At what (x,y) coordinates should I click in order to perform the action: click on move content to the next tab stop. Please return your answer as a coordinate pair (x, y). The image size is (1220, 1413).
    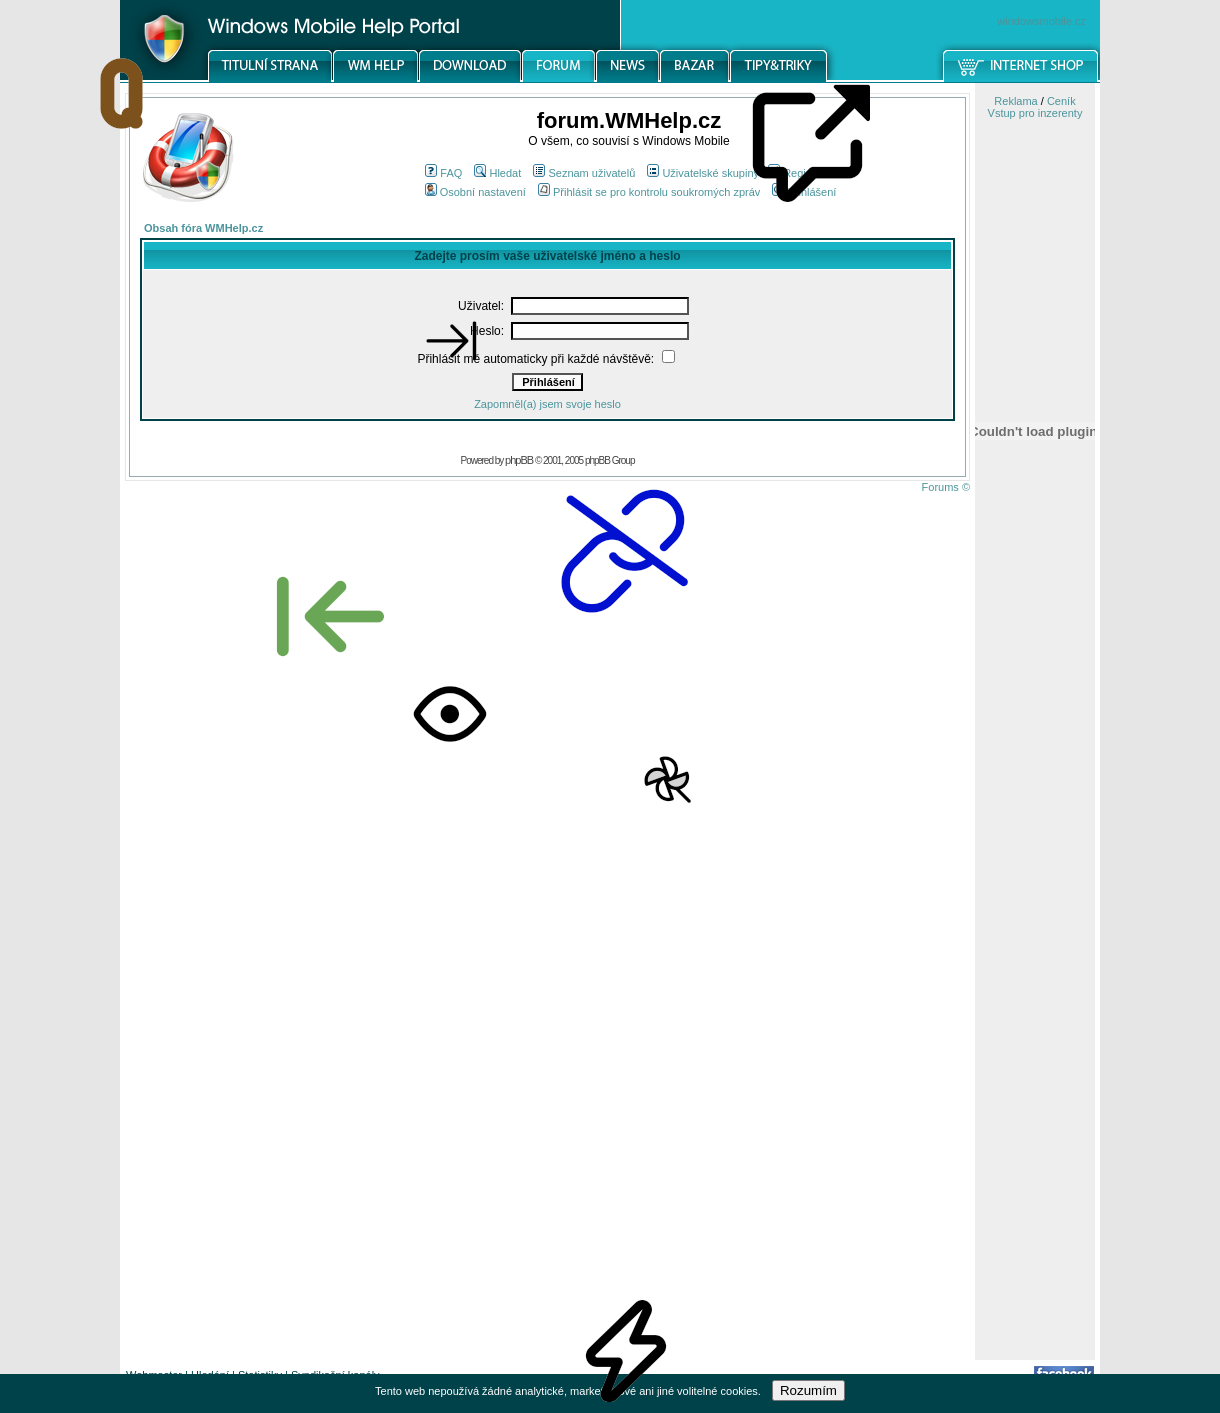
    Looking at the image, I should click on (452, 341).